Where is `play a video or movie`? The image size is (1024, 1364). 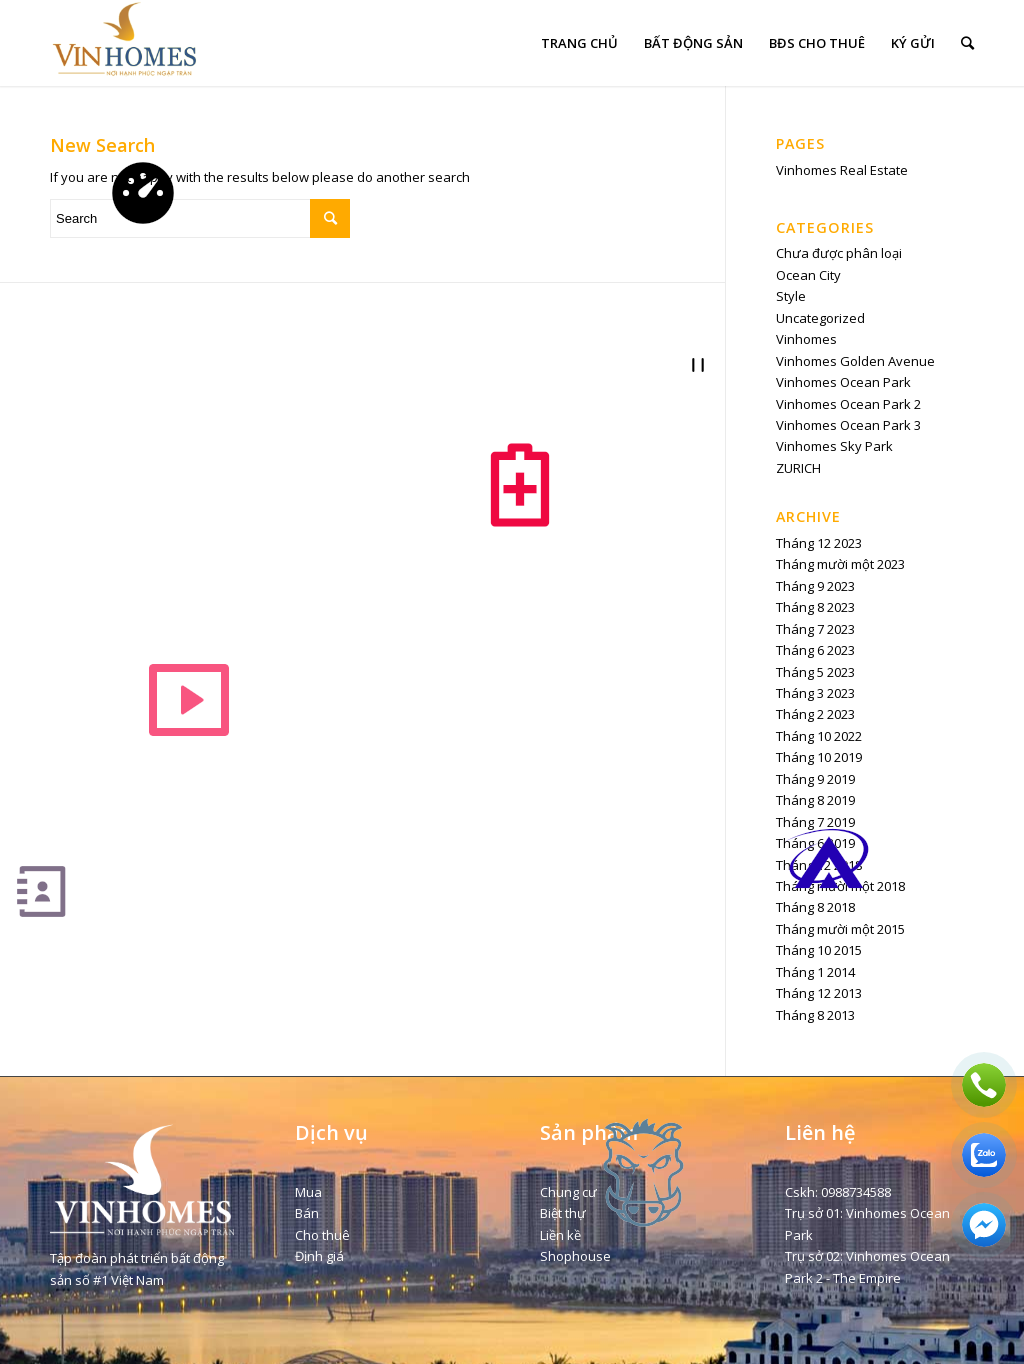
play a video or movie is located at coordinates (189, 700).